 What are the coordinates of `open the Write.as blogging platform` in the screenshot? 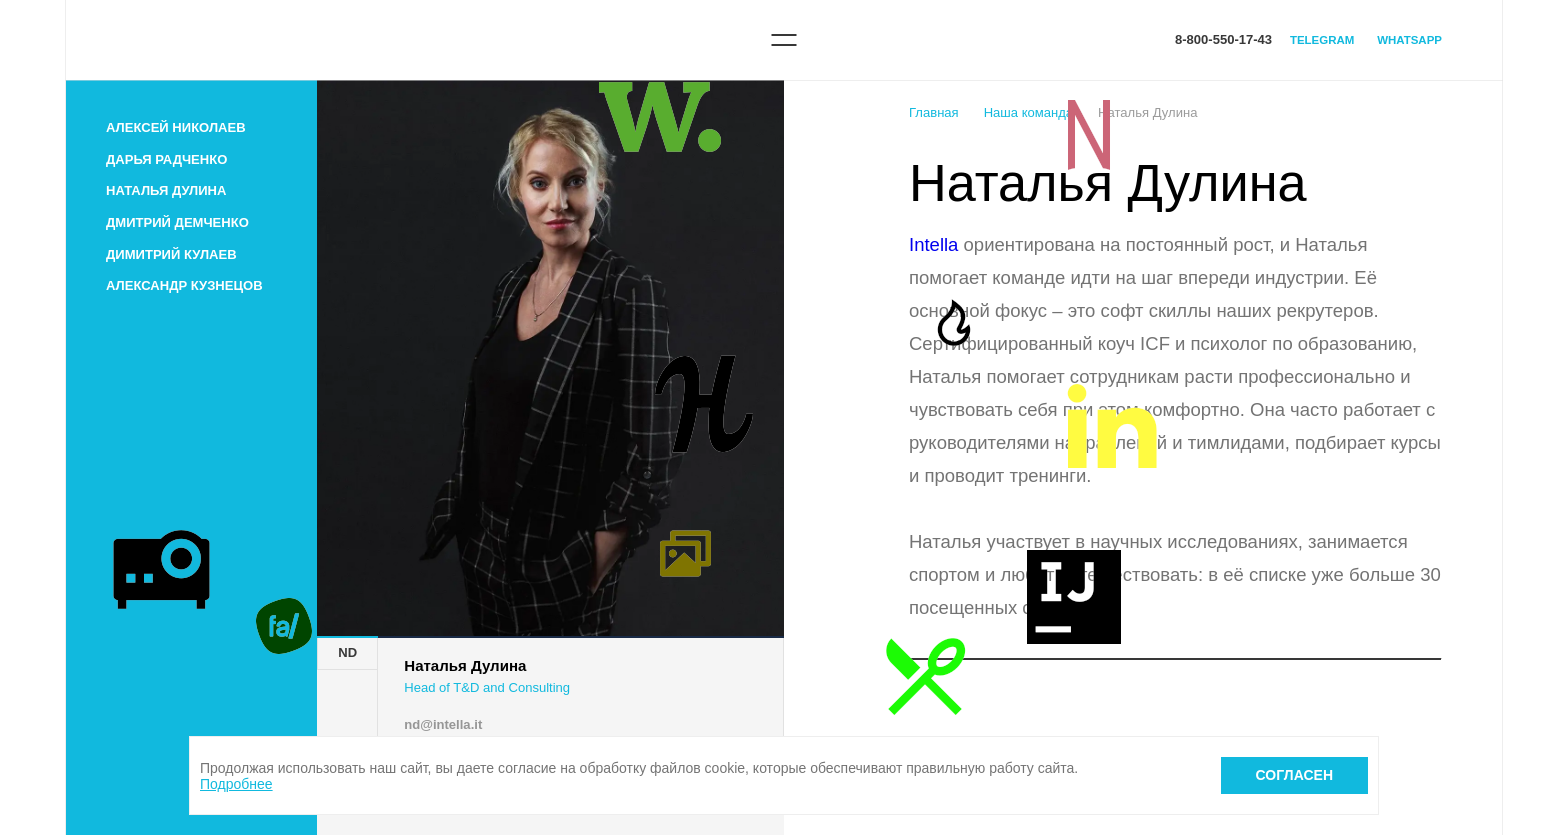 It's located at (660, 117).